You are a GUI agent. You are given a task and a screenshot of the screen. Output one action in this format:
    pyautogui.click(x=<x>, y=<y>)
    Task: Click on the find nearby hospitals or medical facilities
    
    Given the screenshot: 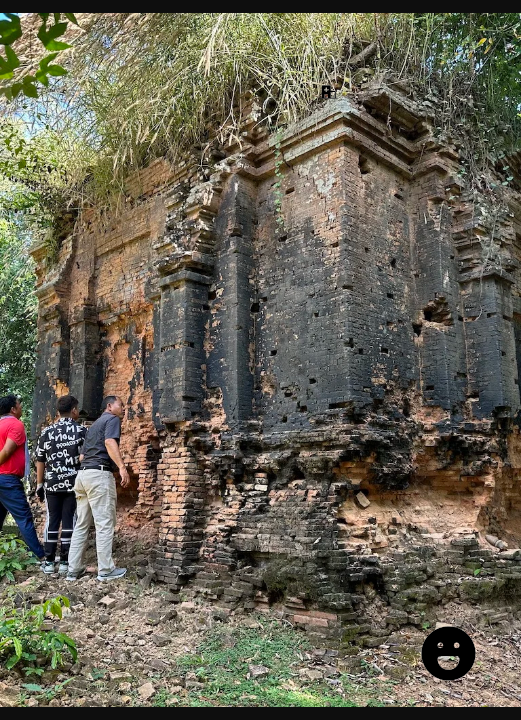 What is the action you would take?
    pyautogui.click(x=328, y=92)
    